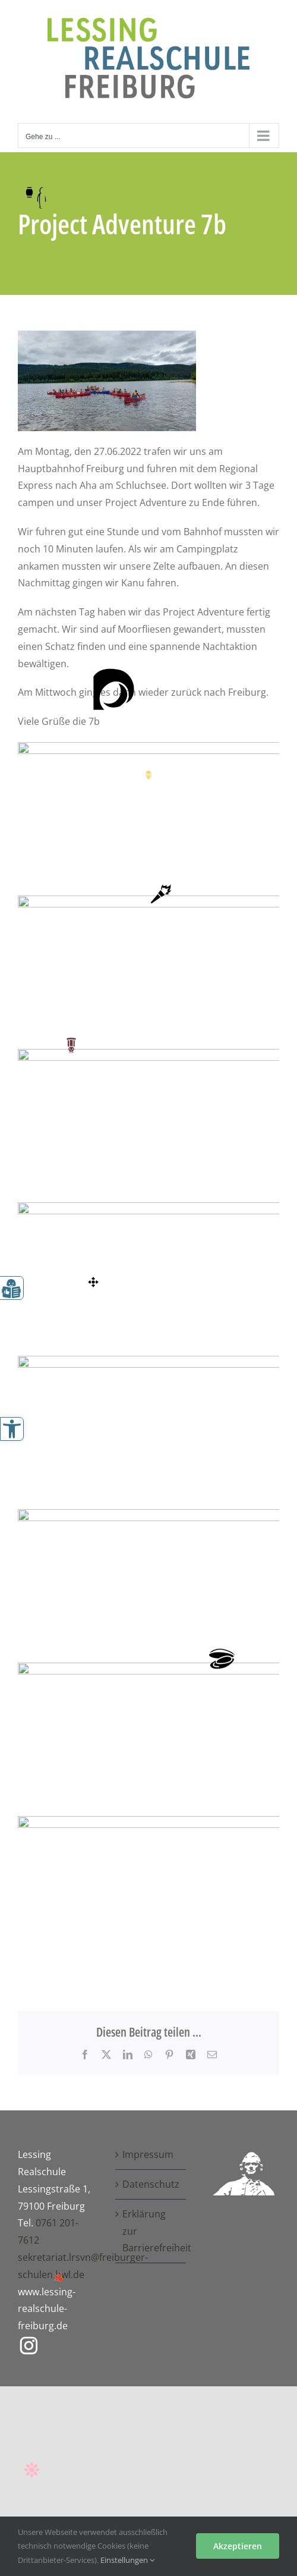  What do you see at coordinates (93, 1282) in the screenshot?
I see `indicates luck or chance-based game mechanic` at bounding box center [93, 1282].